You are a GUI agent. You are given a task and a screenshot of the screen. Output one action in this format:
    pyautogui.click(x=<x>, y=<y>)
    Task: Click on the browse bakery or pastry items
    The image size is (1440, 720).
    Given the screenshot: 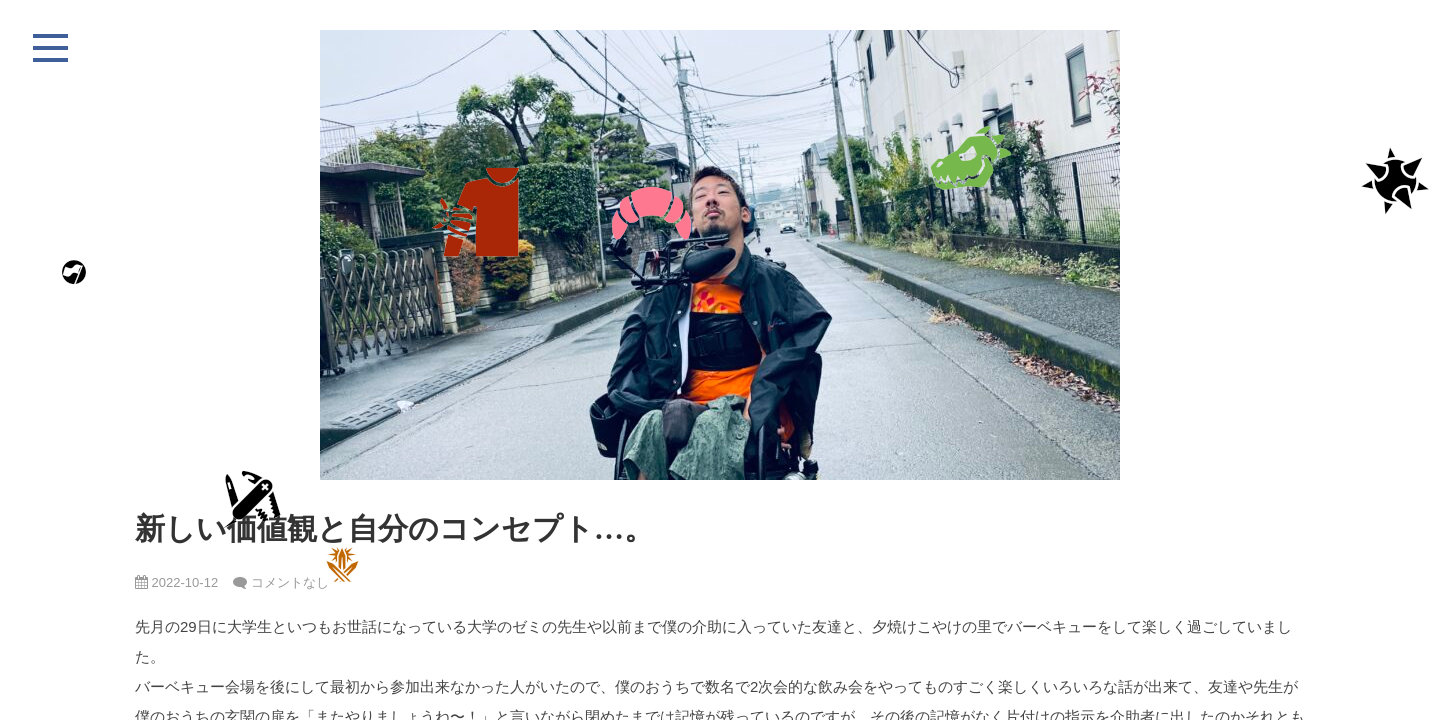 What is the action you would take?
    pyautogui.click(x=651, y=213)
    